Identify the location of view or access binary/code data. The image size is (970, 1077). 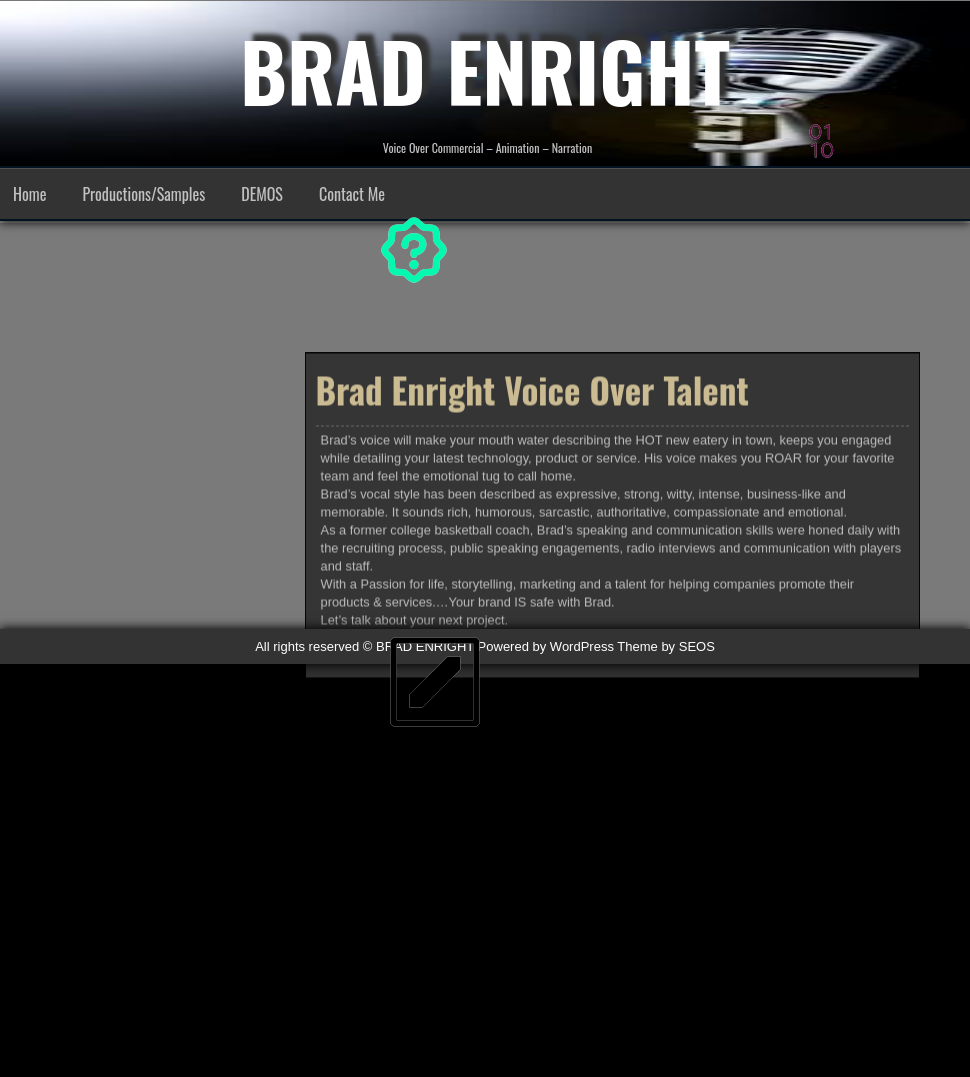
(821, 141).